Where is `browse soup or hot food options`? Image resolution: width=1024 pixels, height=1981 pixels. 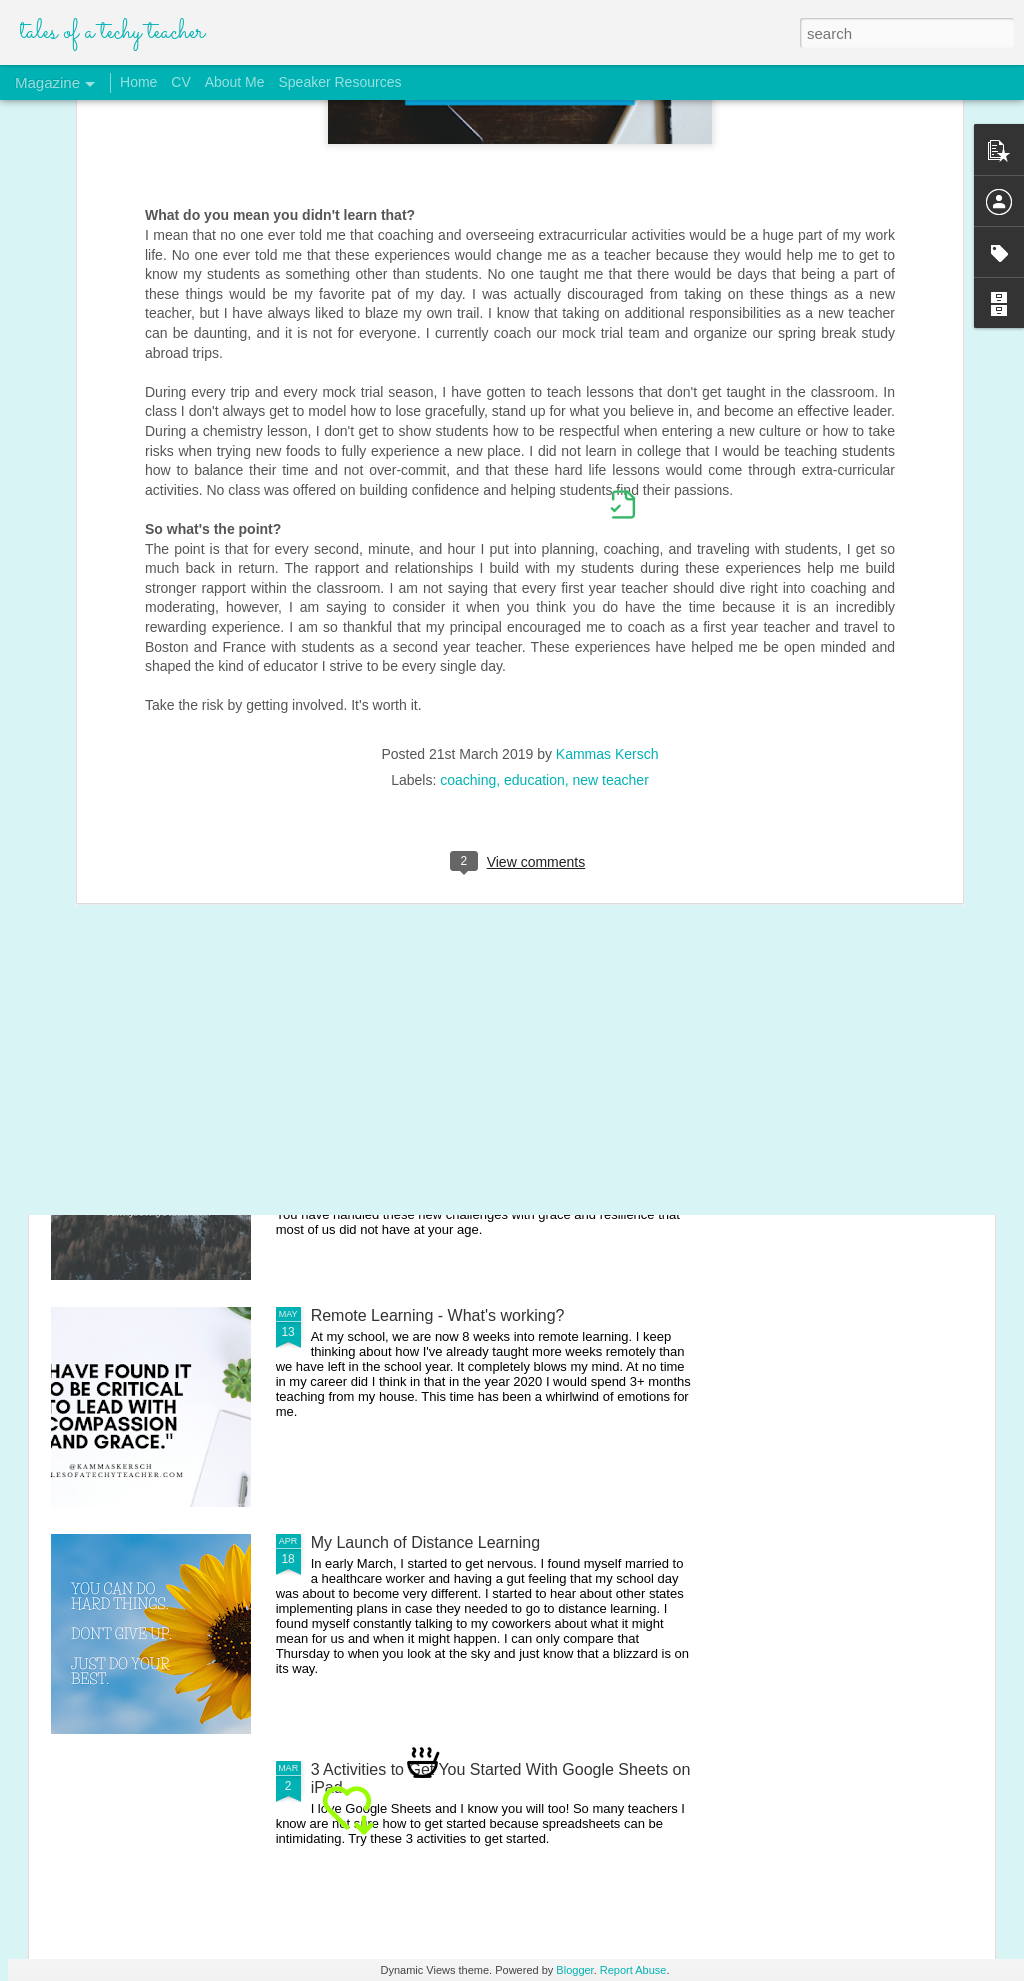 browse soup or hot food options is located at coordinates (422, 1762).